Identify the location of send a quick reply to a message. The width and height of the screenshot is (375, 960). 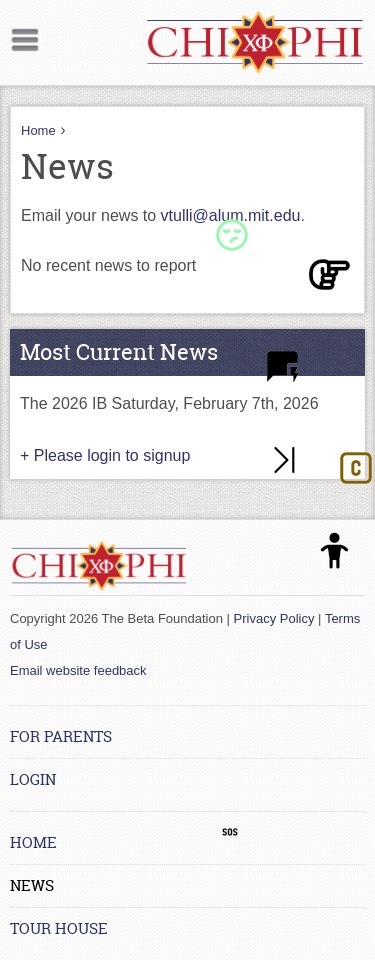
(282, 366).